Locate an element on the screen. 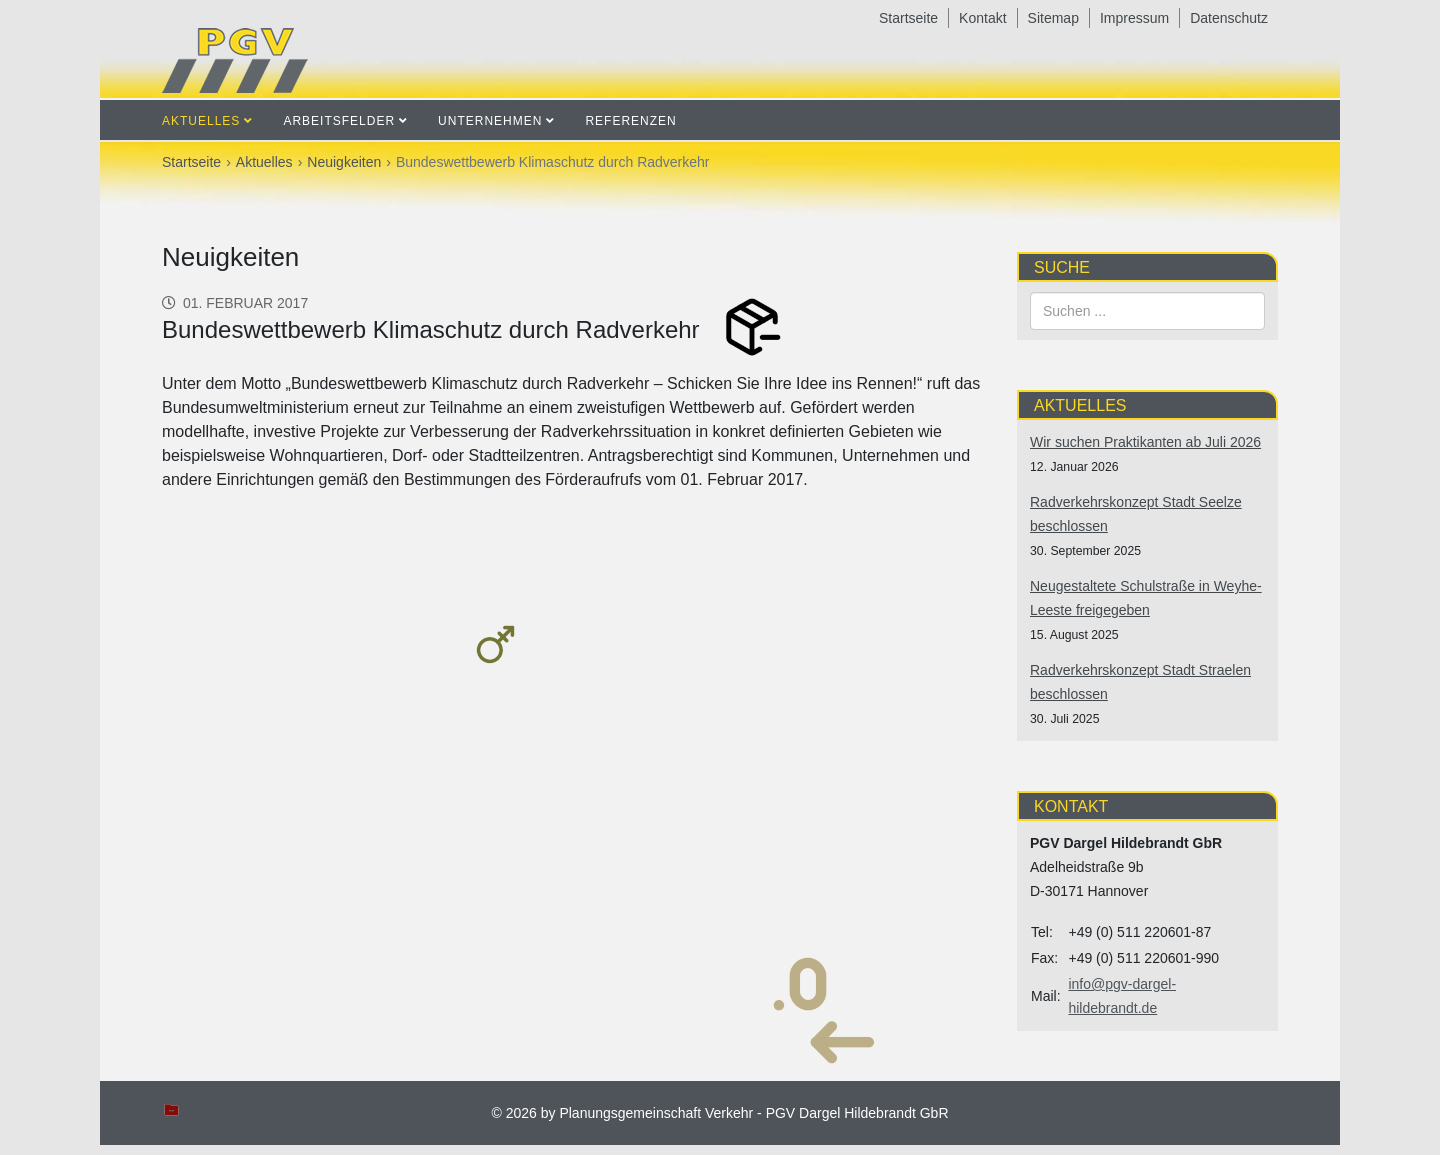  remove item from package or shipment is located at coordinates (752, 327).